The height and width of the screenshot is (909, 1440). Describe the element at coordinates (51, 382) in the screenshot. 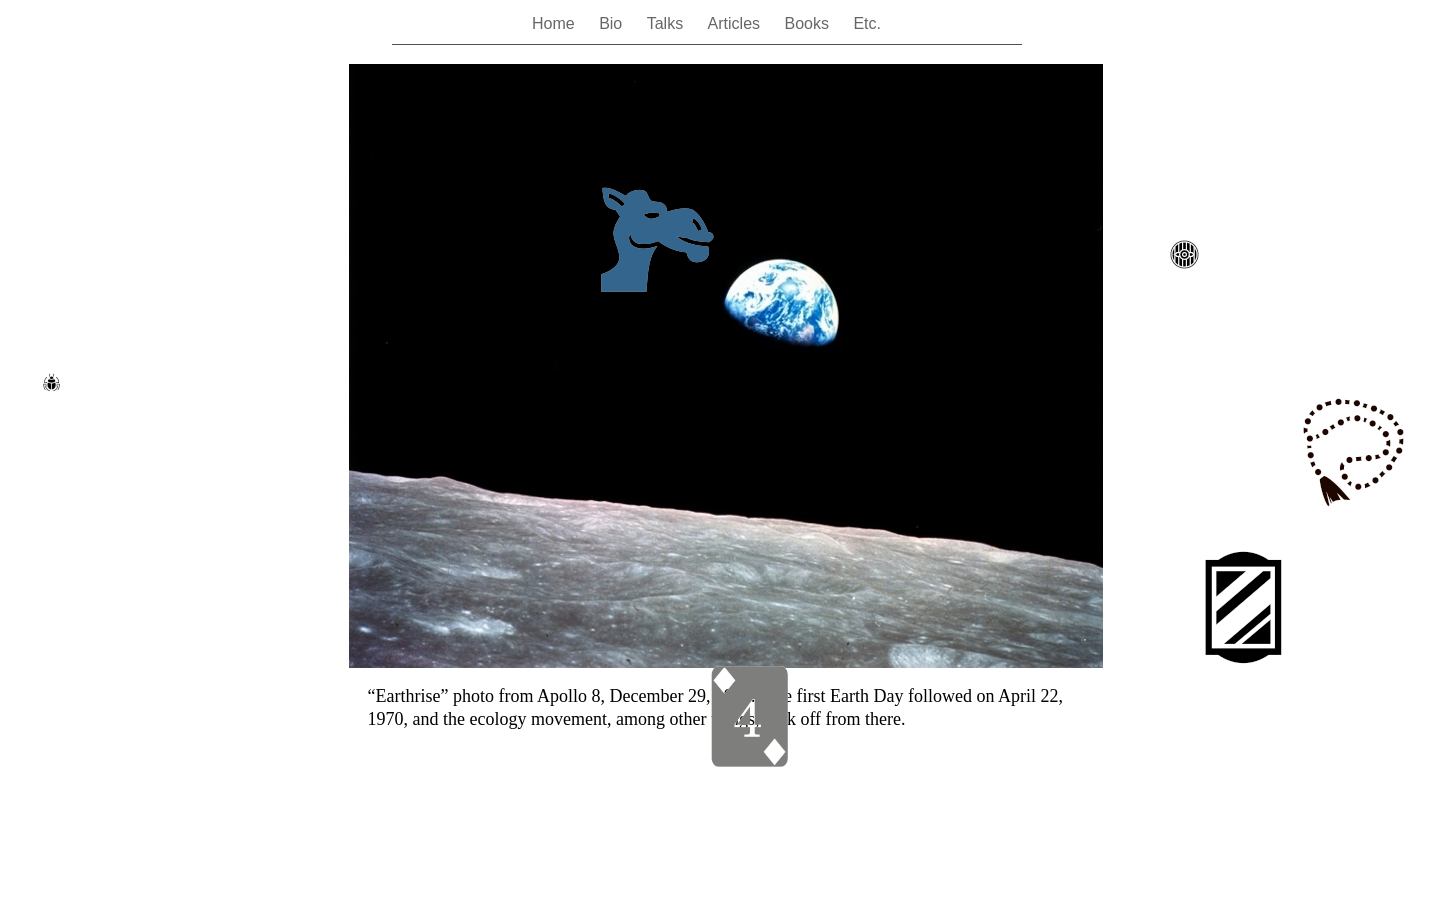

I see `collect a rare treasure or artifact` at that location.